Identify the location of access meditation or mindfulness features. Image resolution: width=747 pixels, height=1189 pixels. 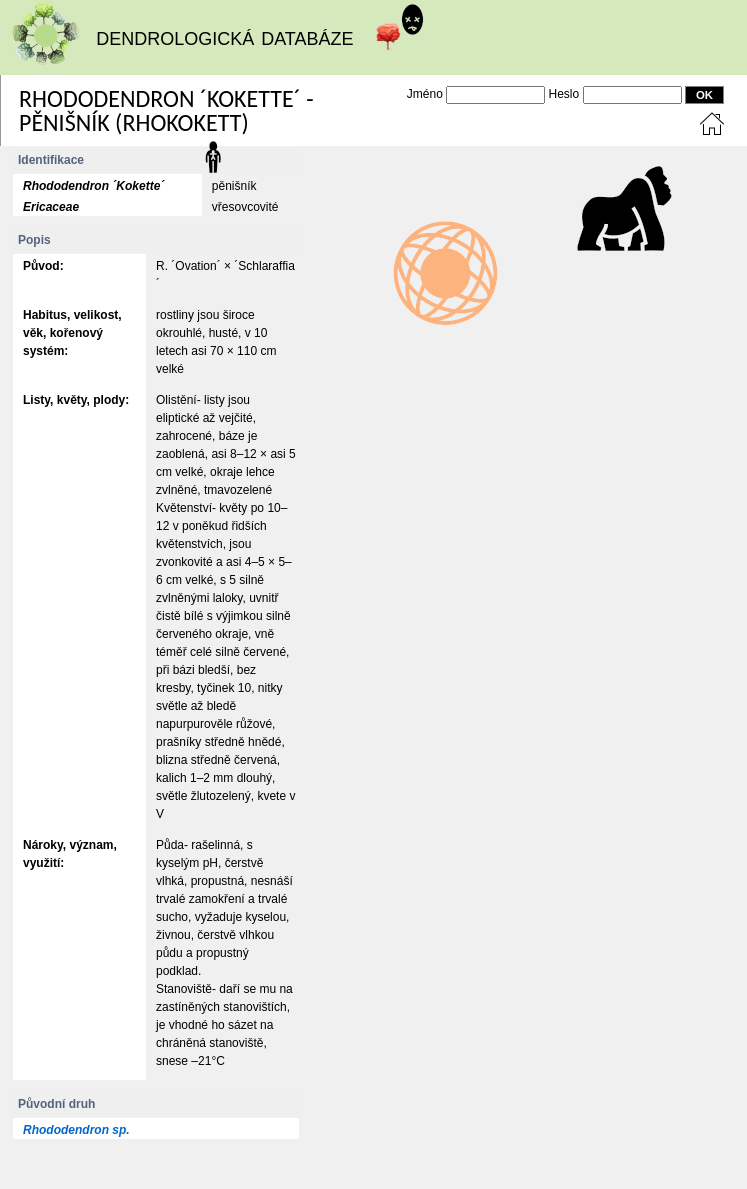
(213, 157).